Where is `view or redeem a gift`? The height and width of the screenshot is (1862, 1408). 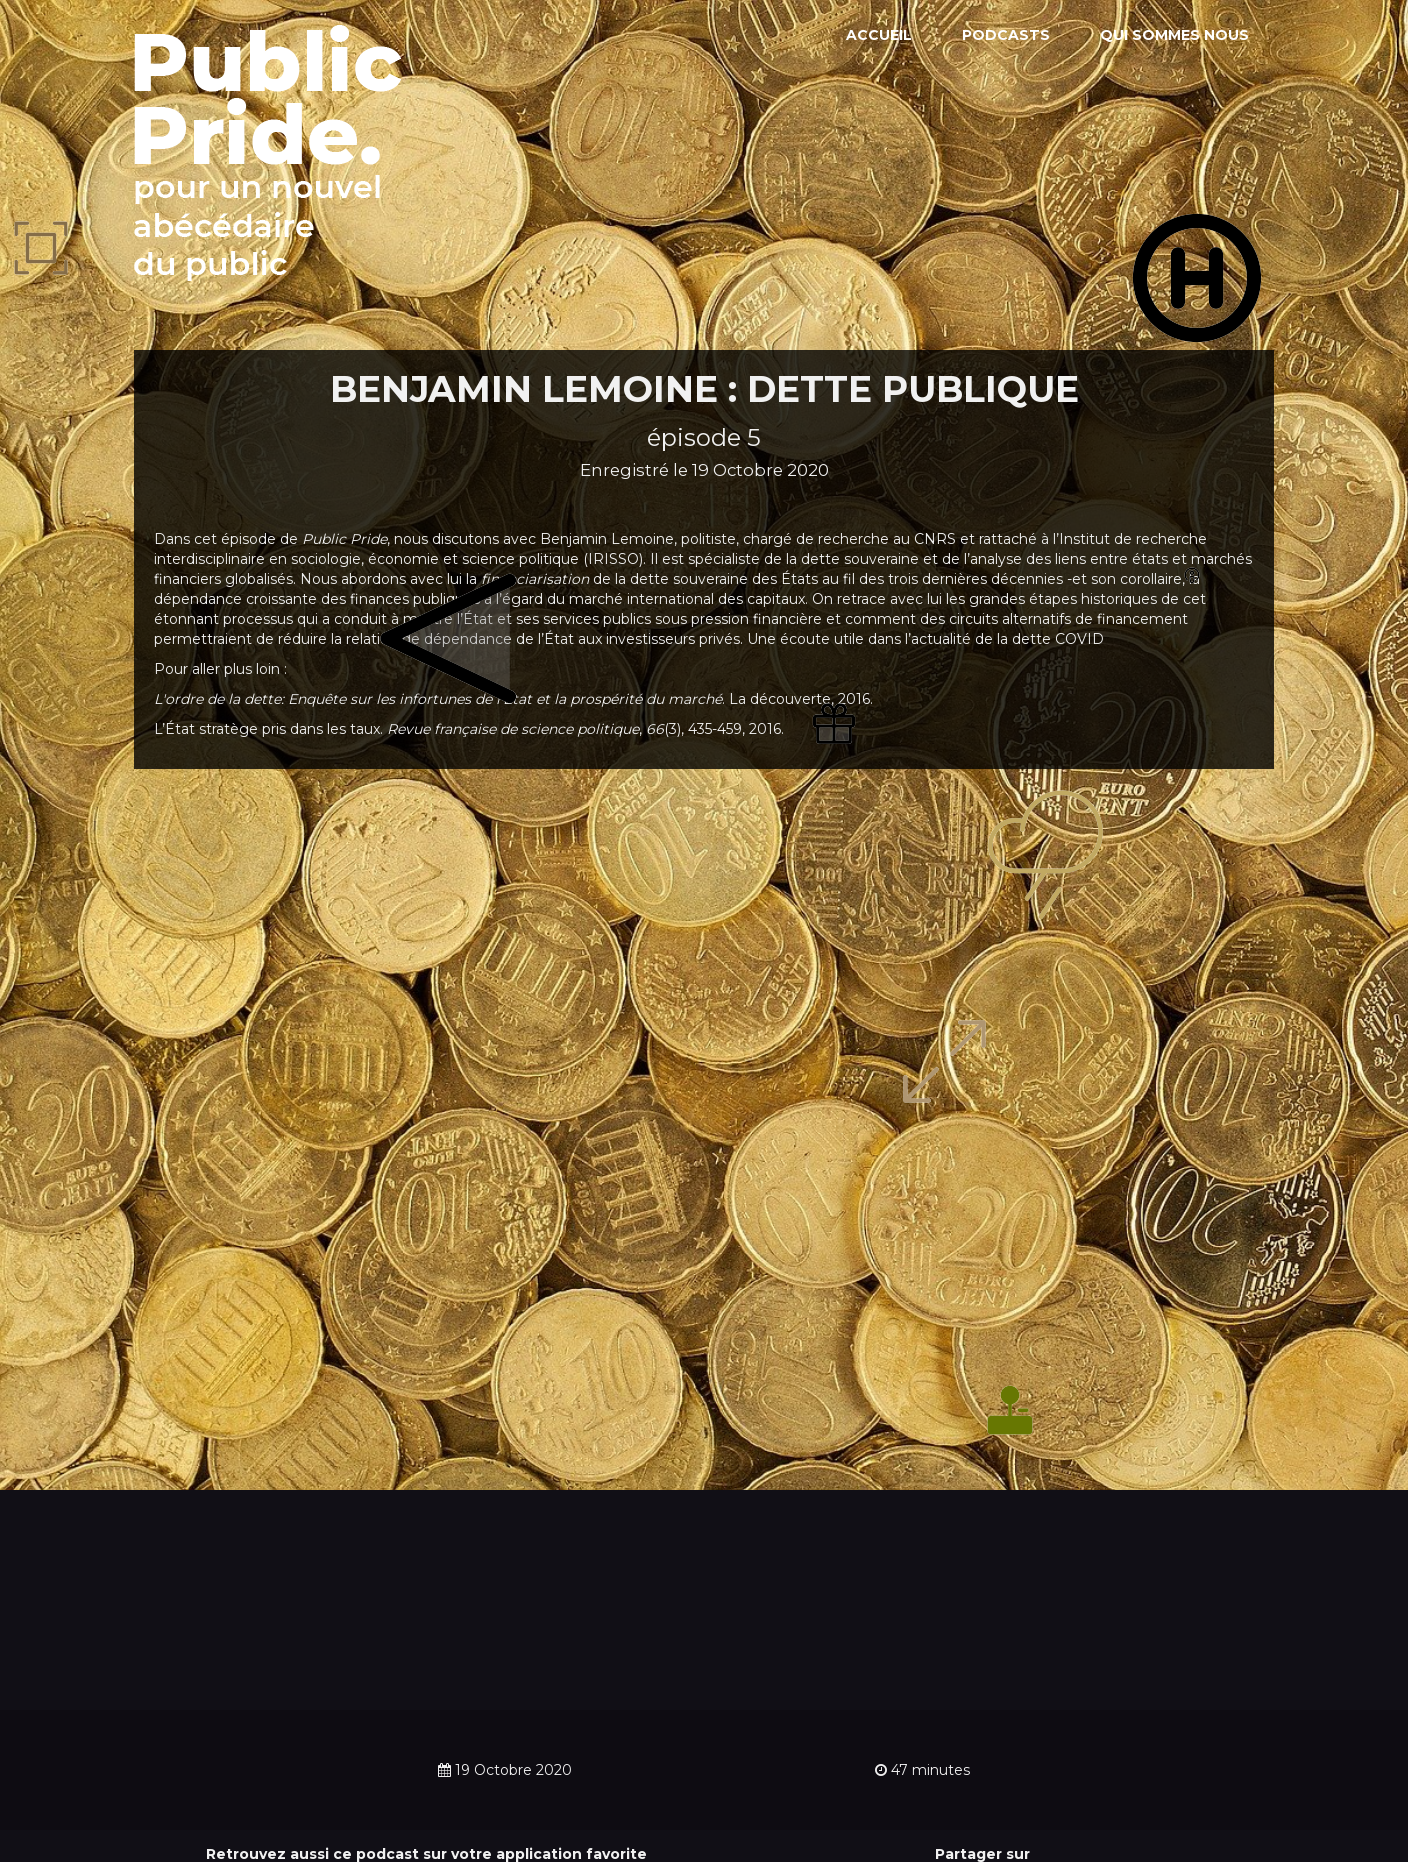
view or redeem a gift is located at coordinates (834, 726).